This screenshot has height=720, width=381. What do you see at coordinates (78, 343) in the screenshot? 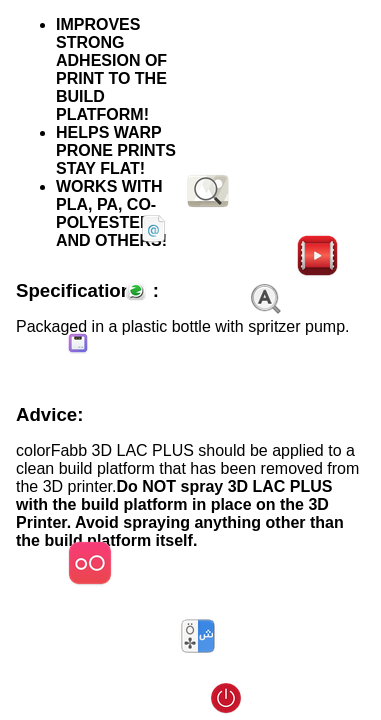
I see `open motrix download manager` at bounding box center [78, 343].